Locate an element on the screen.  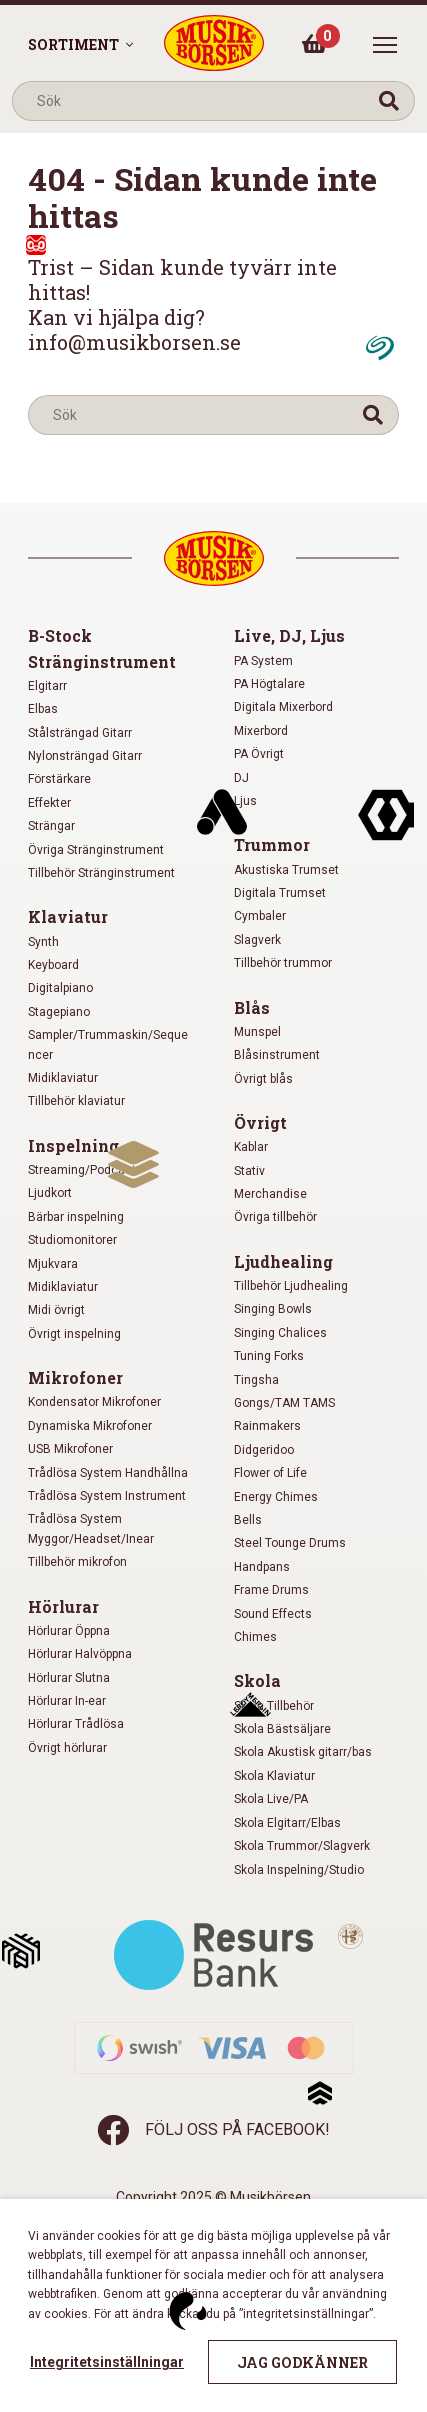
visit the Leroy Merlin website or app is located at coordinates (250, 1704).